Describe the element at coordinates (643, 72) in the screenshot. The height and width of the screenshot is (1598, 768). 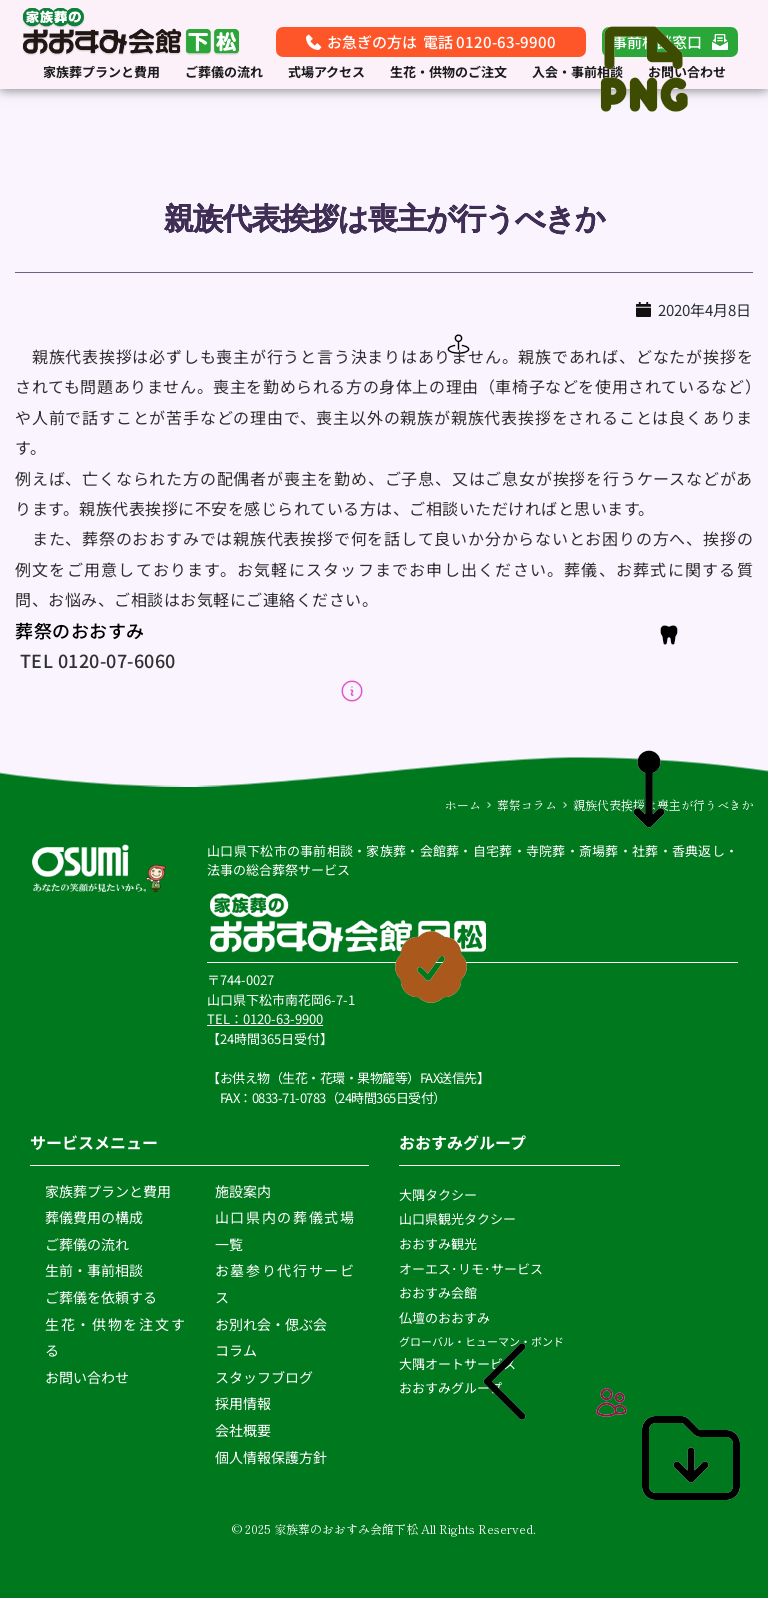
I see `a png image file` at that location.